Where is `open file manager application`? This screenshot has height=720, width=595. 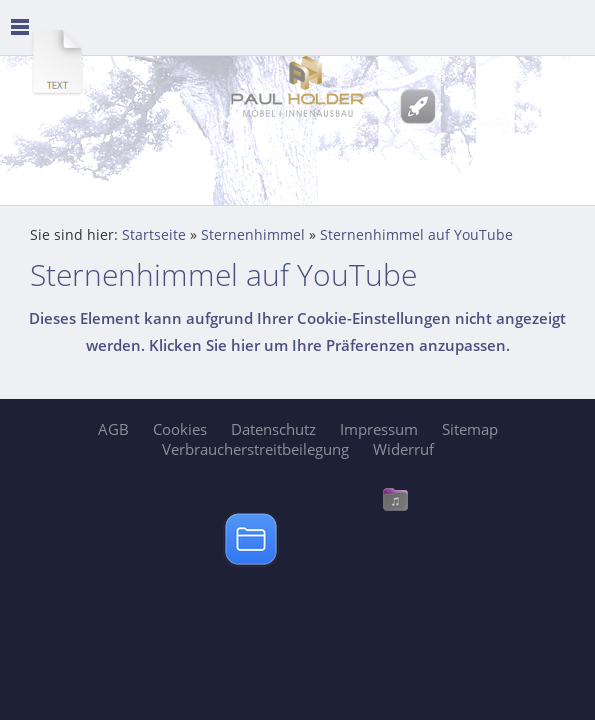 open file manager application is located at coordinates (251, 540).